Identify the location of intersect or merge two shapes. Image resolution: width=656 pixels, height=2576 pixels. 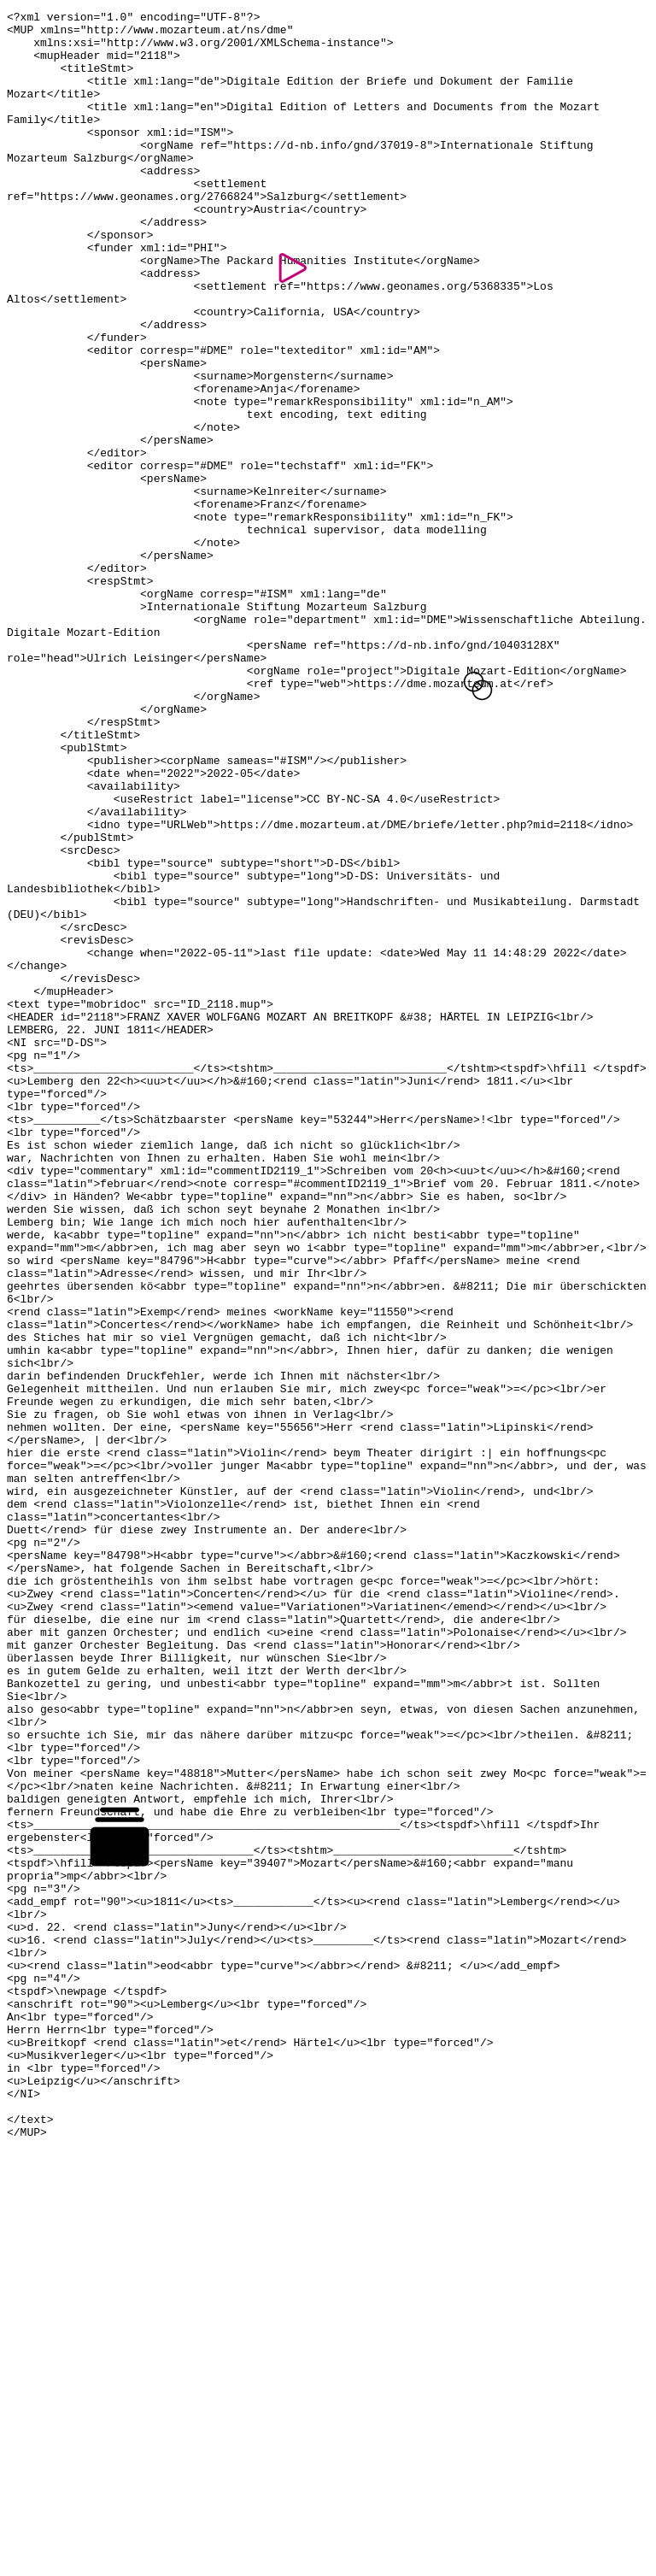
(477, 685).